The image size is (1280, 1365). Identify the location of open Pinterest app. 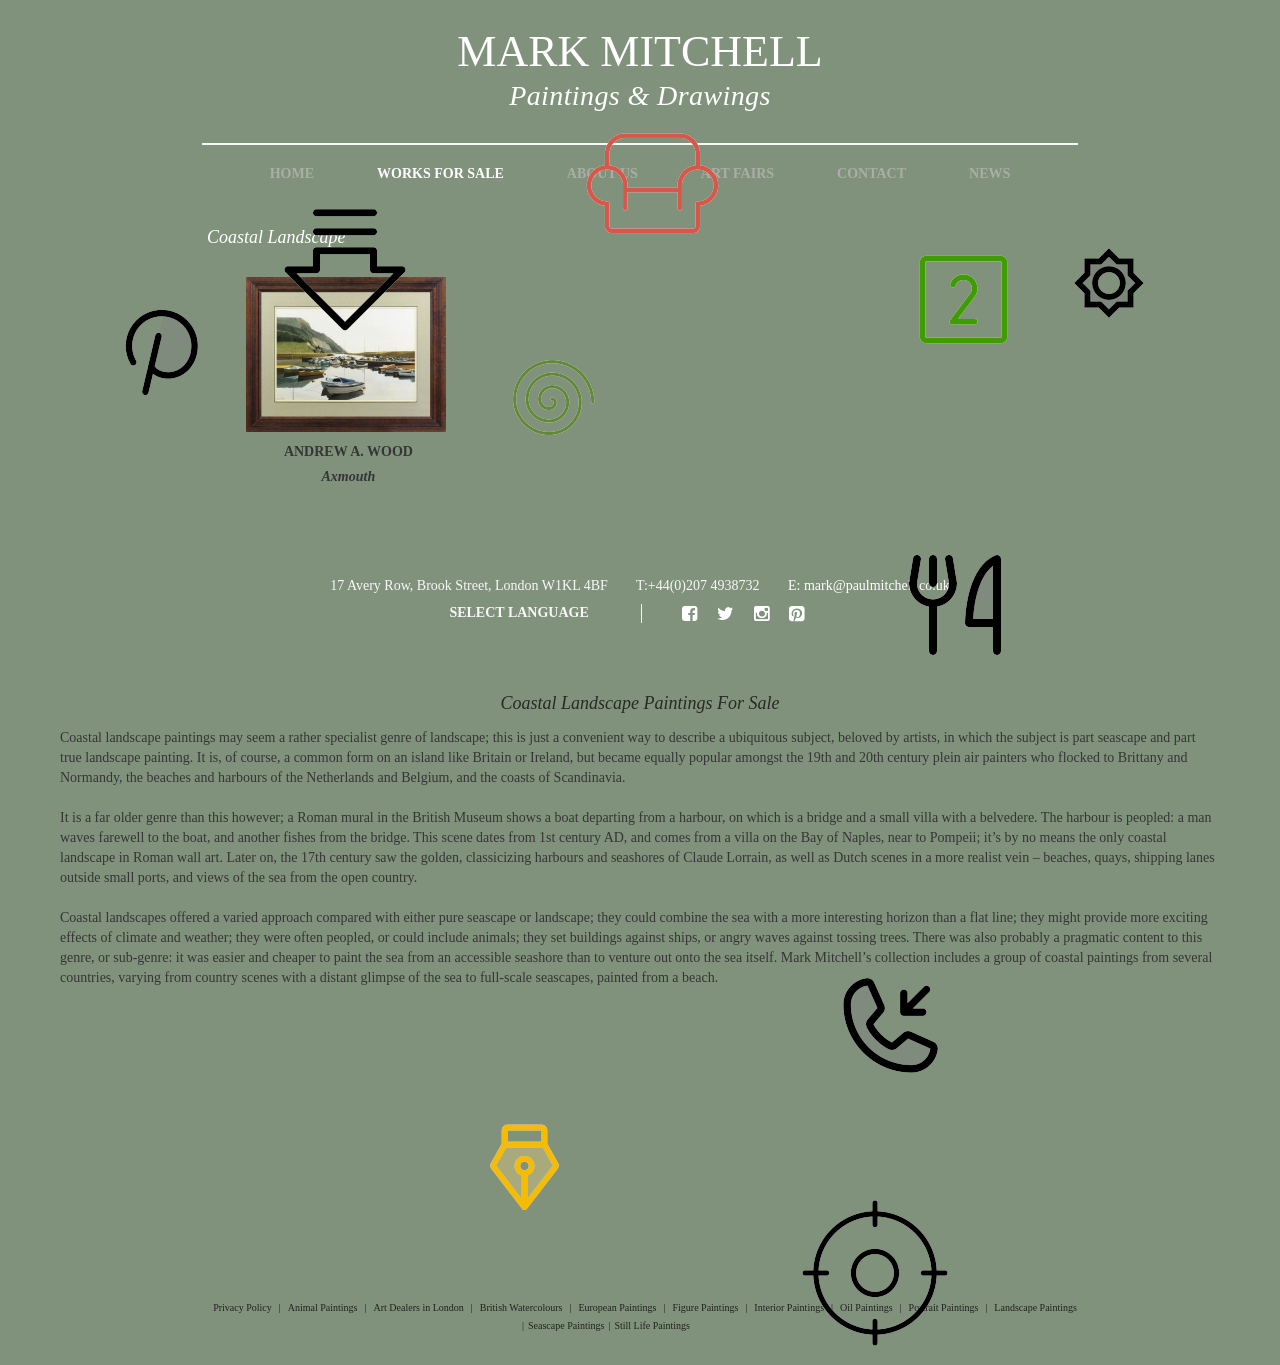
(158, 352).